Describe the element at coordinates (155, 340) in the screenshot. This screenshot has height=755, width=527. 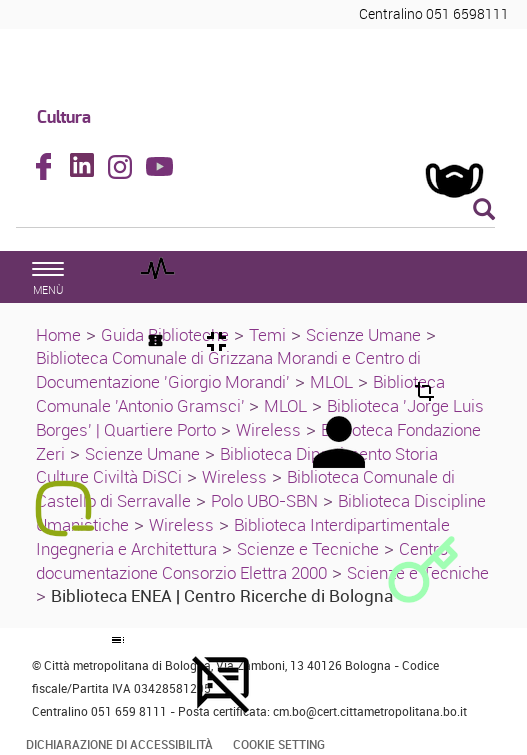
I see `view your tickets or passes` at that location.